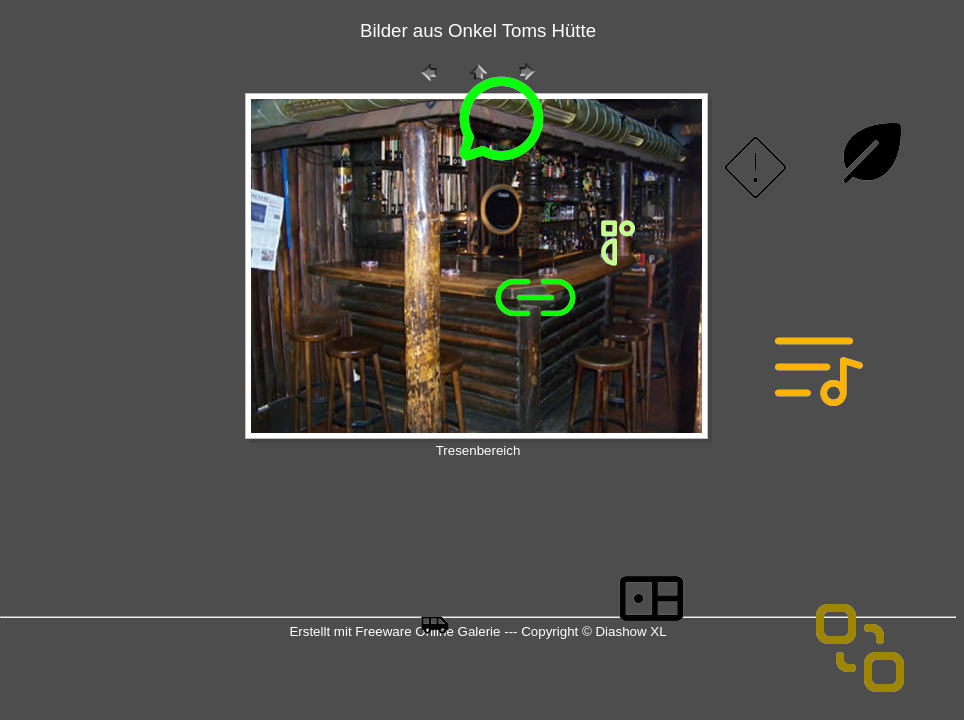 This screenshot has width=964, height=720. Describe the element at coordinates (860, 648) in the screenshot. I see `send selected object to back of layer stack` at that location.